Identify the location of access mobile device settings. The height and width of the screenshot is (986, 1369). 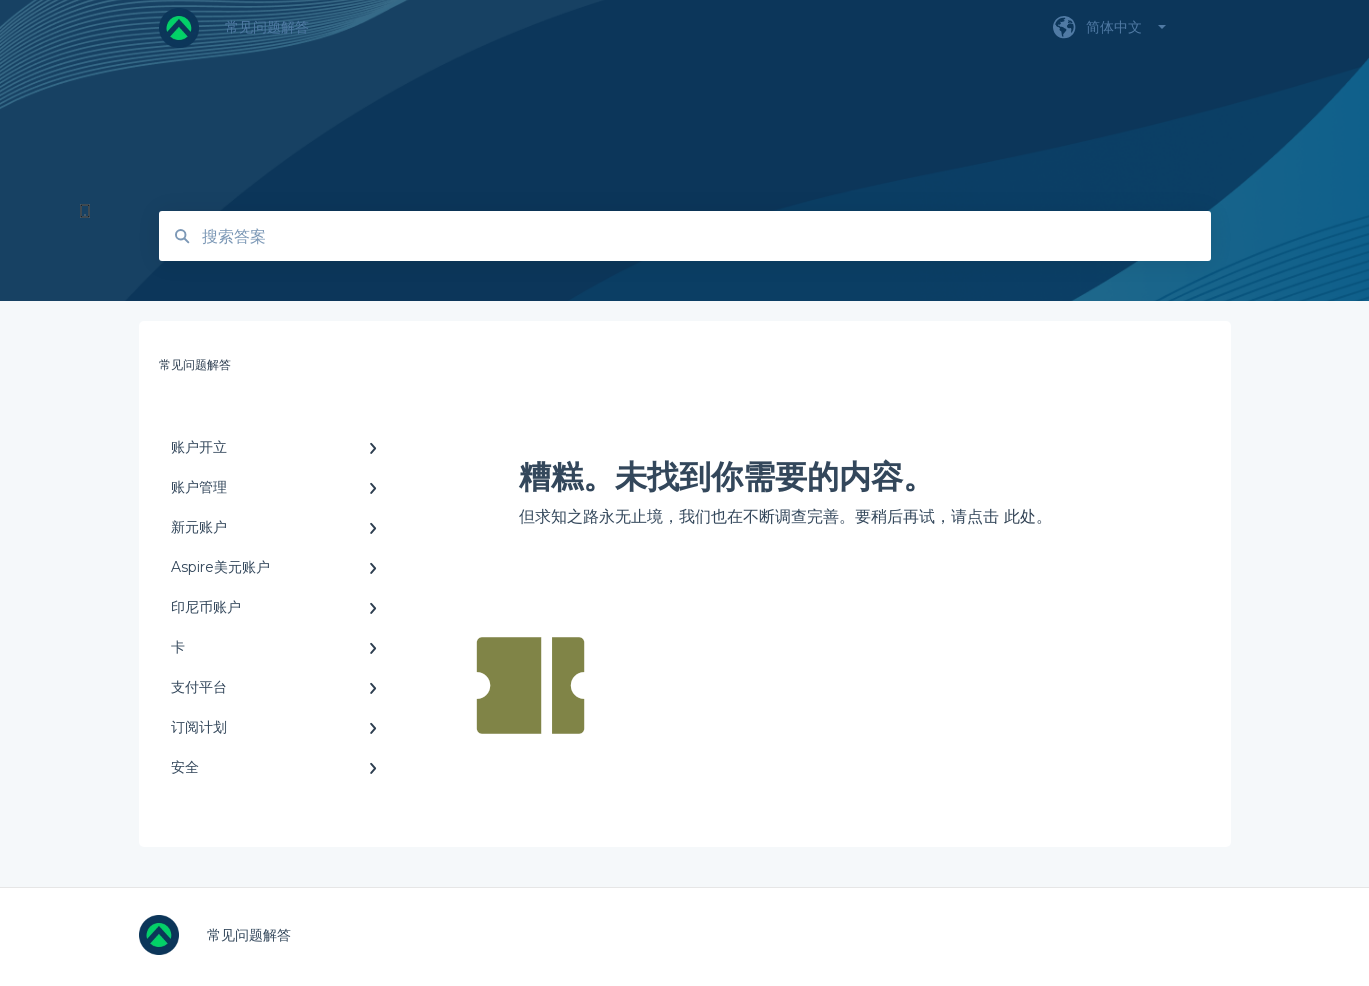
(85, 211).